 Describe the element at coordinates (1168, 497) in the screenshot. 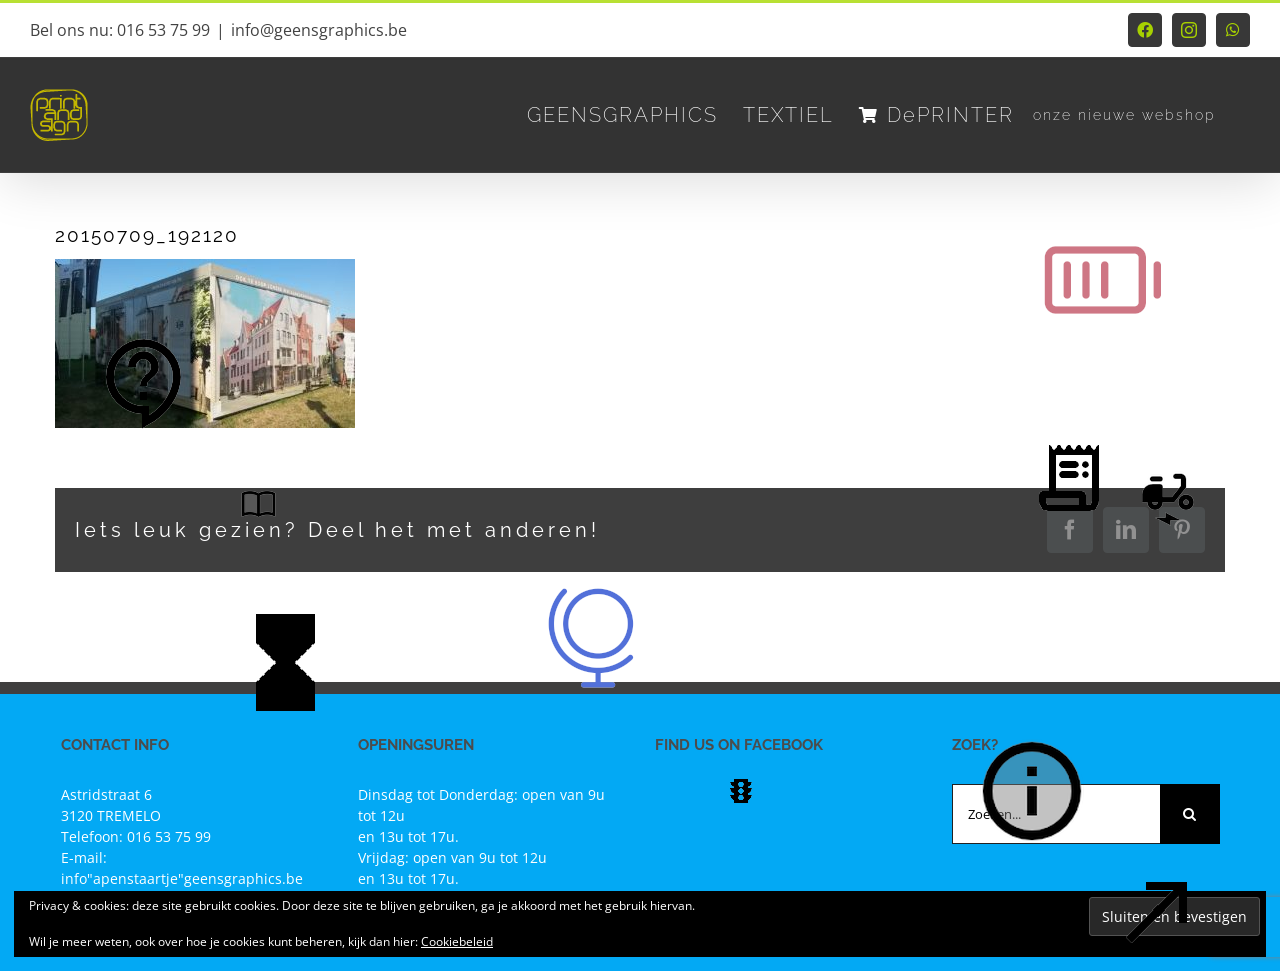

I see `select electric moped as transportation mode` at that location.